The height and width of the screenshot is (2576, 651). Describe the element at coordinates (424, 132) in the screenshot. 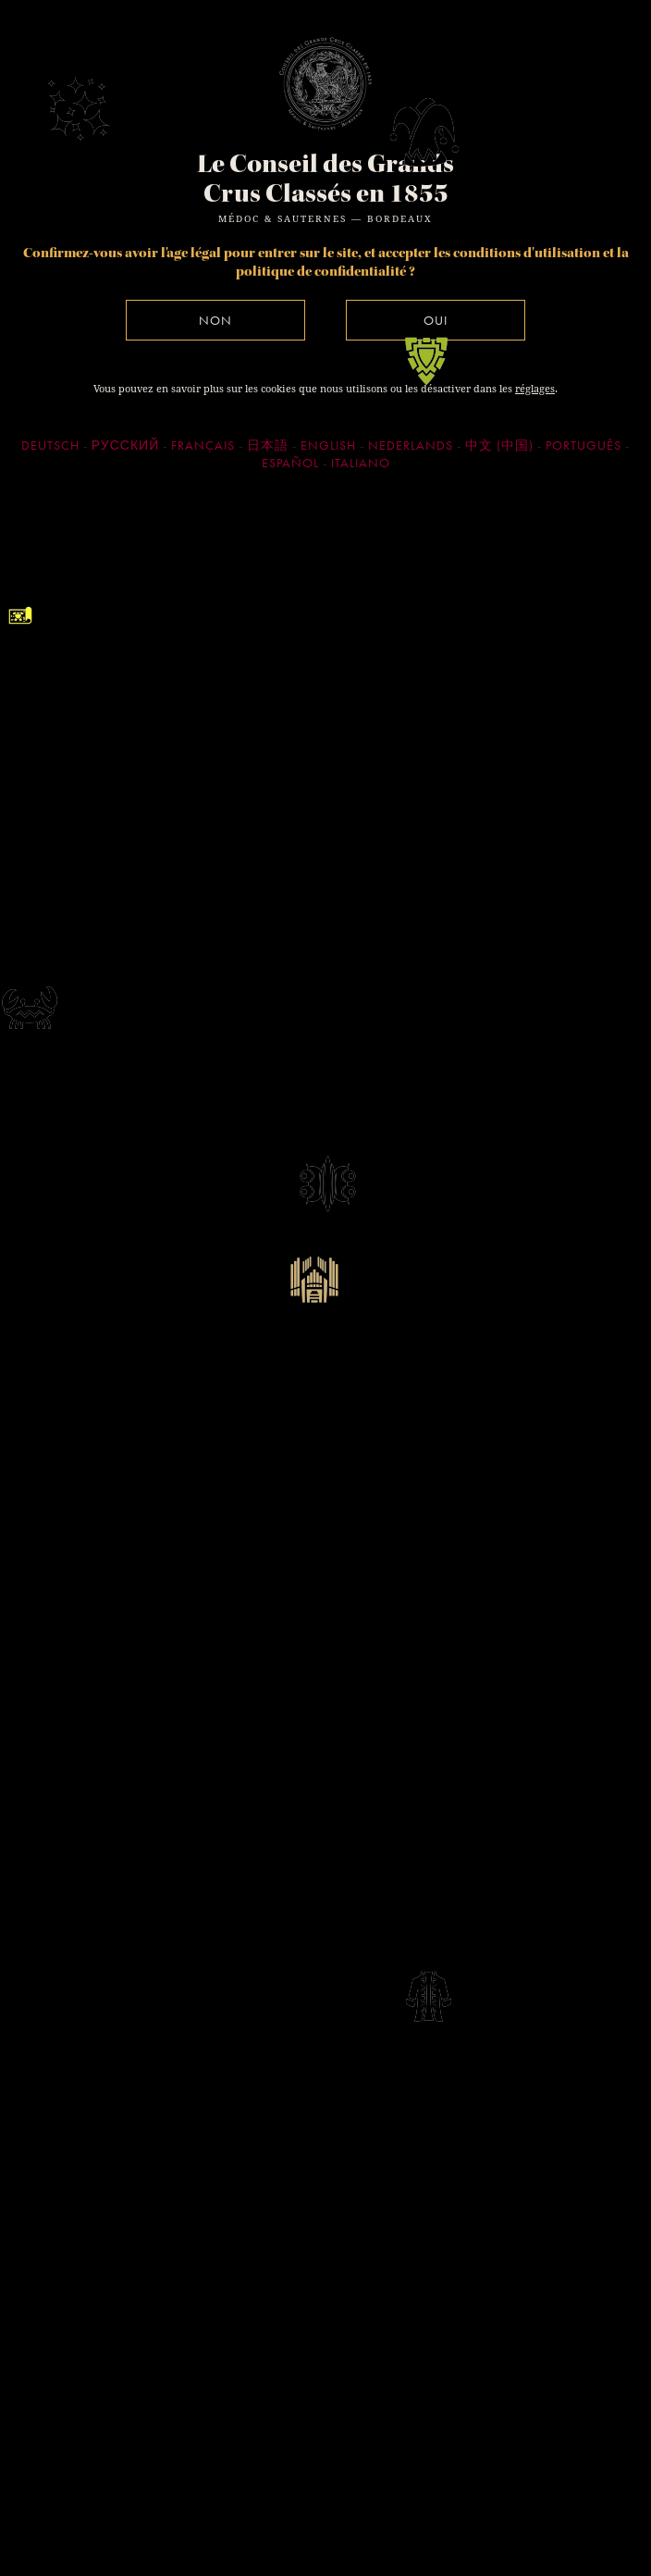

I see `access joke or humor features` at that location.